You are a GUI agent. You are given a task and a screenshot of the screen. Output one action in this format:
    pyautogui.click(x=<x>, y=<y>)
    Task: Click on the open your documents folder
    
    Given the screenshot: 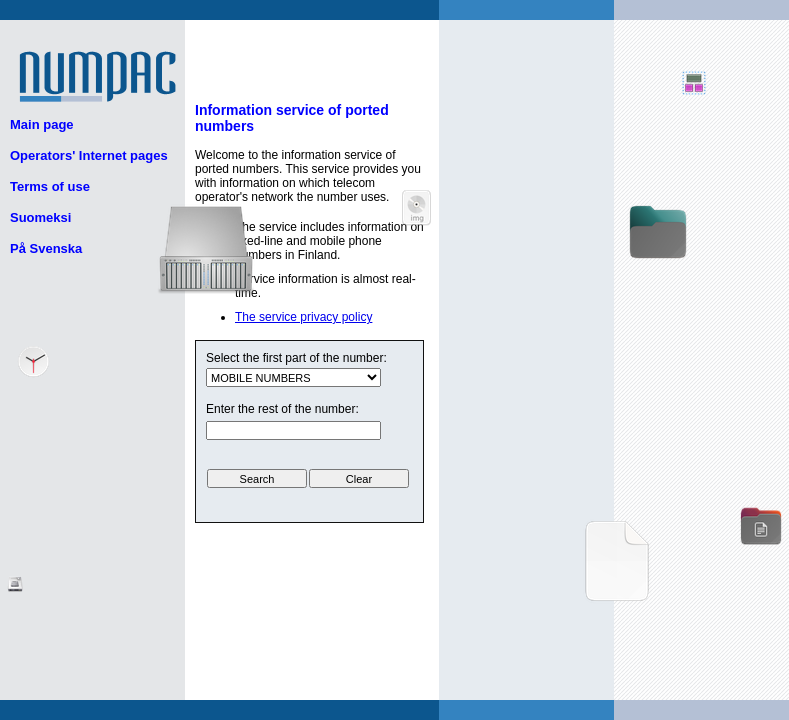 What is the action you would take?
    pyautogui.click(x=761, y=526)
    